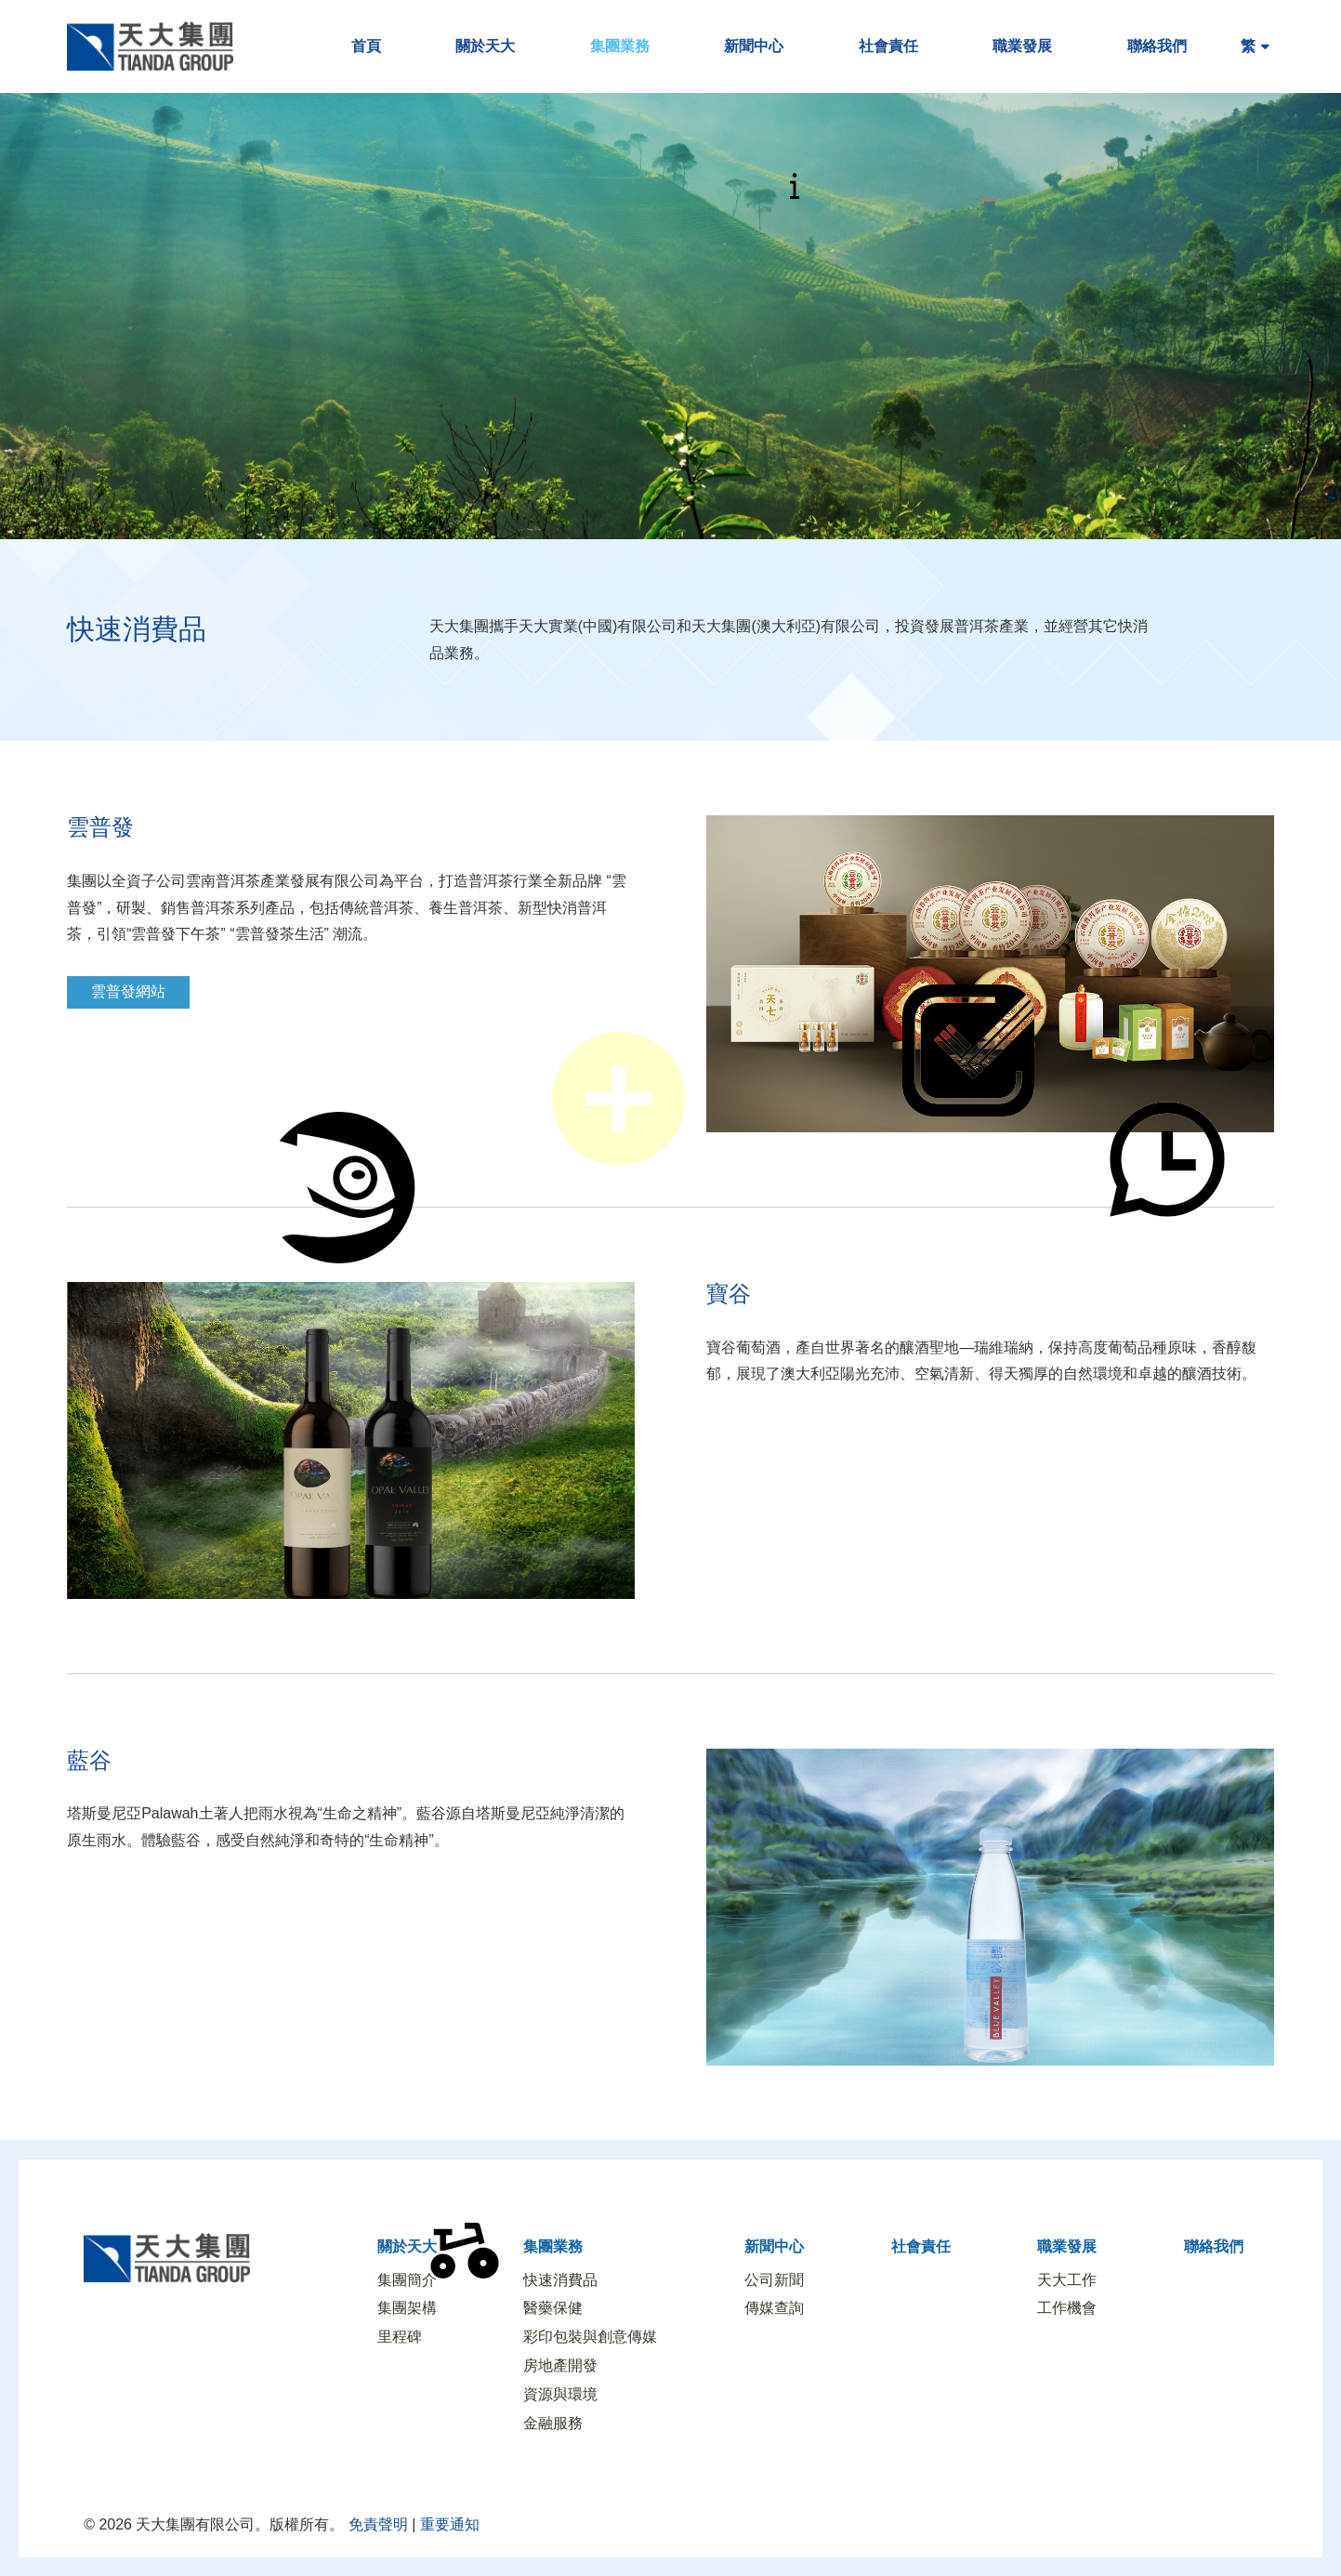  Describe the element at coordinates (347, 1187) in the screenshot. I see `openSUSE Linux distribution logo` at that location.